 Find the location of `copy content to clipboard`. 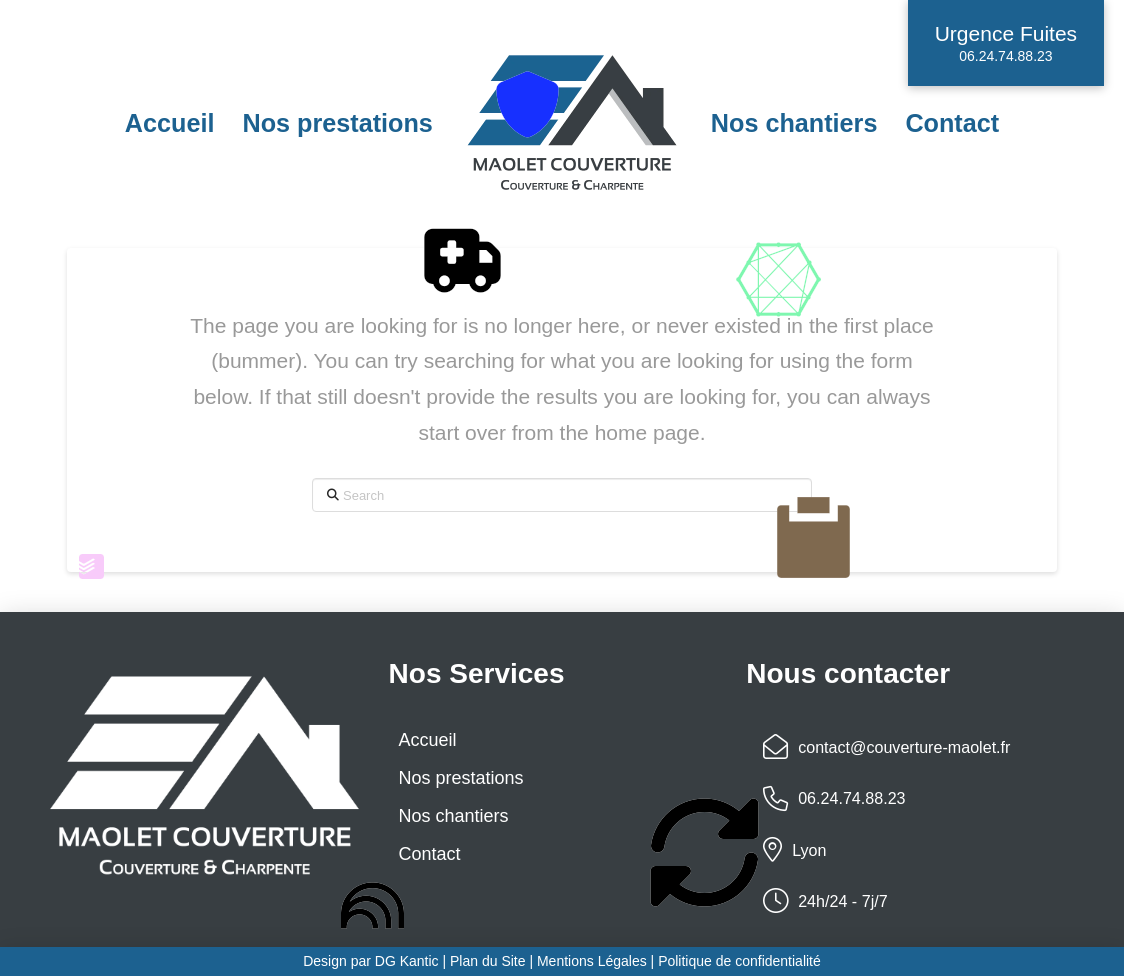

copy content to clipboard is located at coordinates (813, 537).